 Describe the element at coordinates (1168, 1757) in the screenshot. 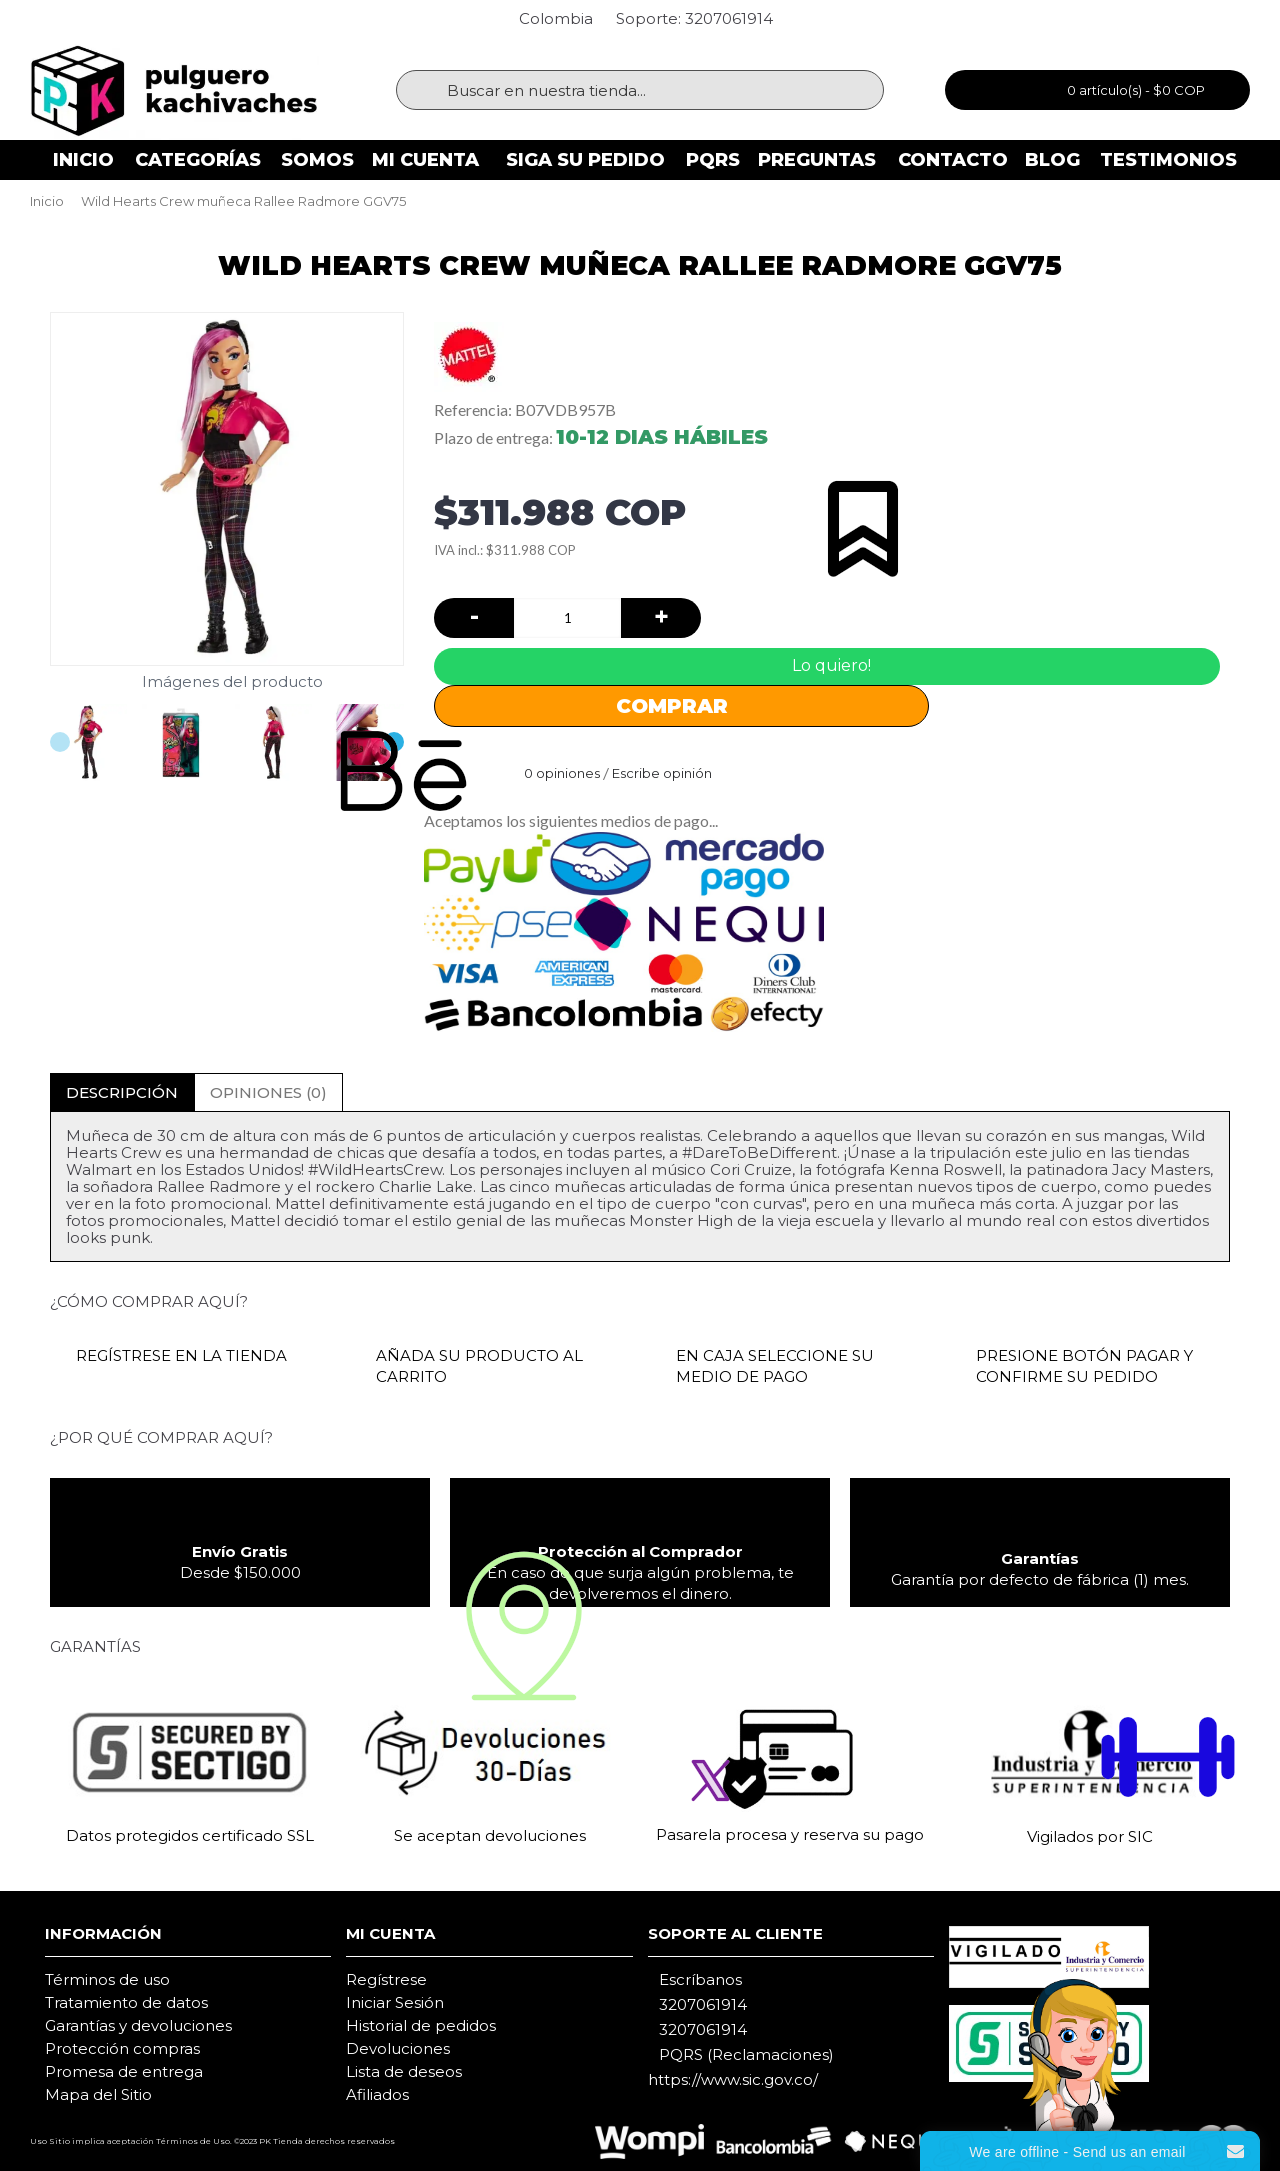

I see `access workout or fitness features` at that location.